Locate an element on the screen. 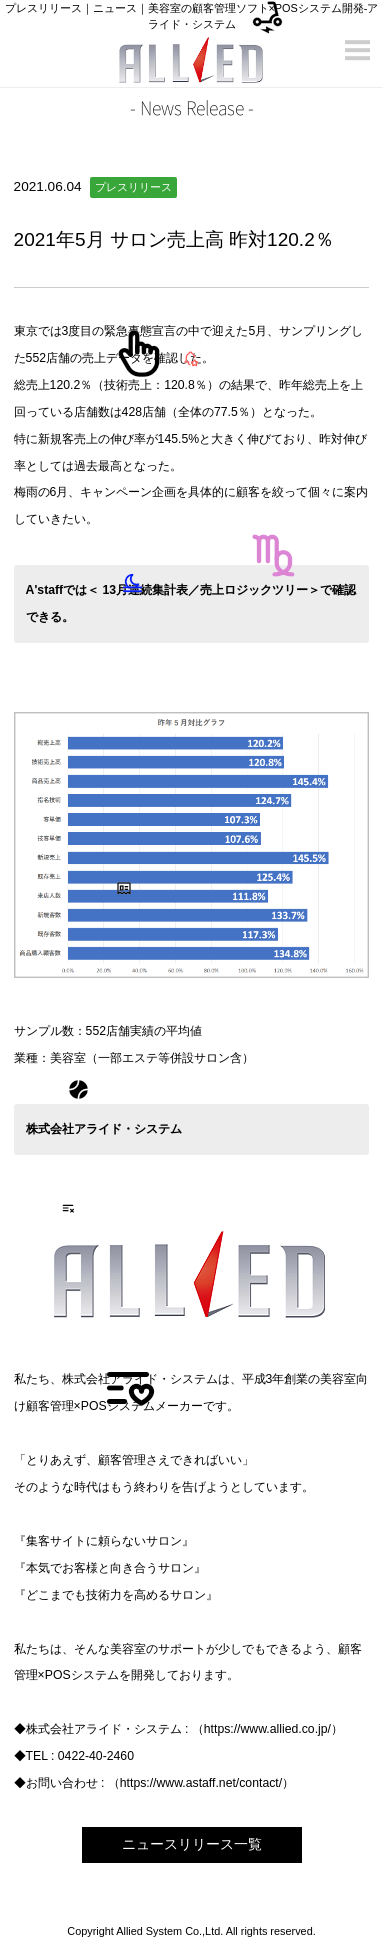 Image resolution: width=383 pixels, height=1955 pixels. indicates virgo zodiac sign is located at coordinates (274, 554).